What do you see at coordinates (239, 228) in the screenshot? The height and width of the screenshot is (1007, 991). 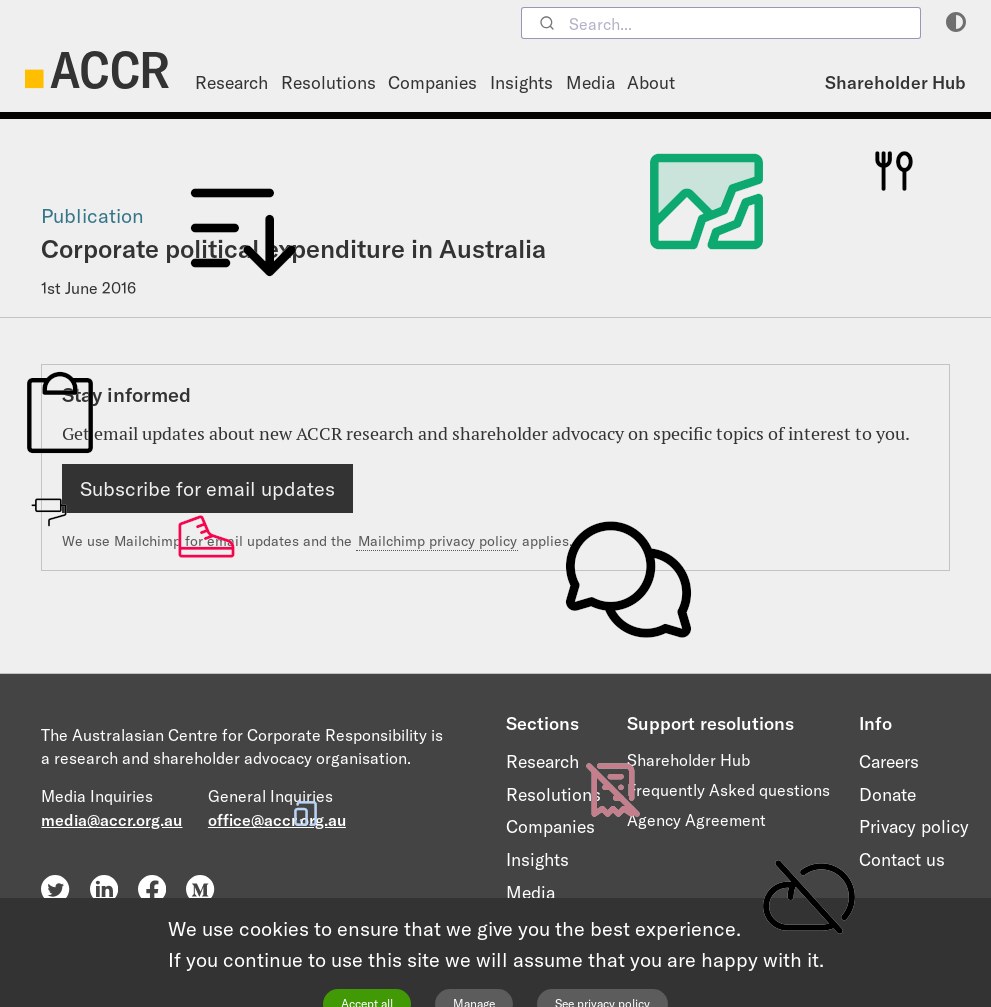 I see `sort items in ascending order` at bounding box center [239, 228].